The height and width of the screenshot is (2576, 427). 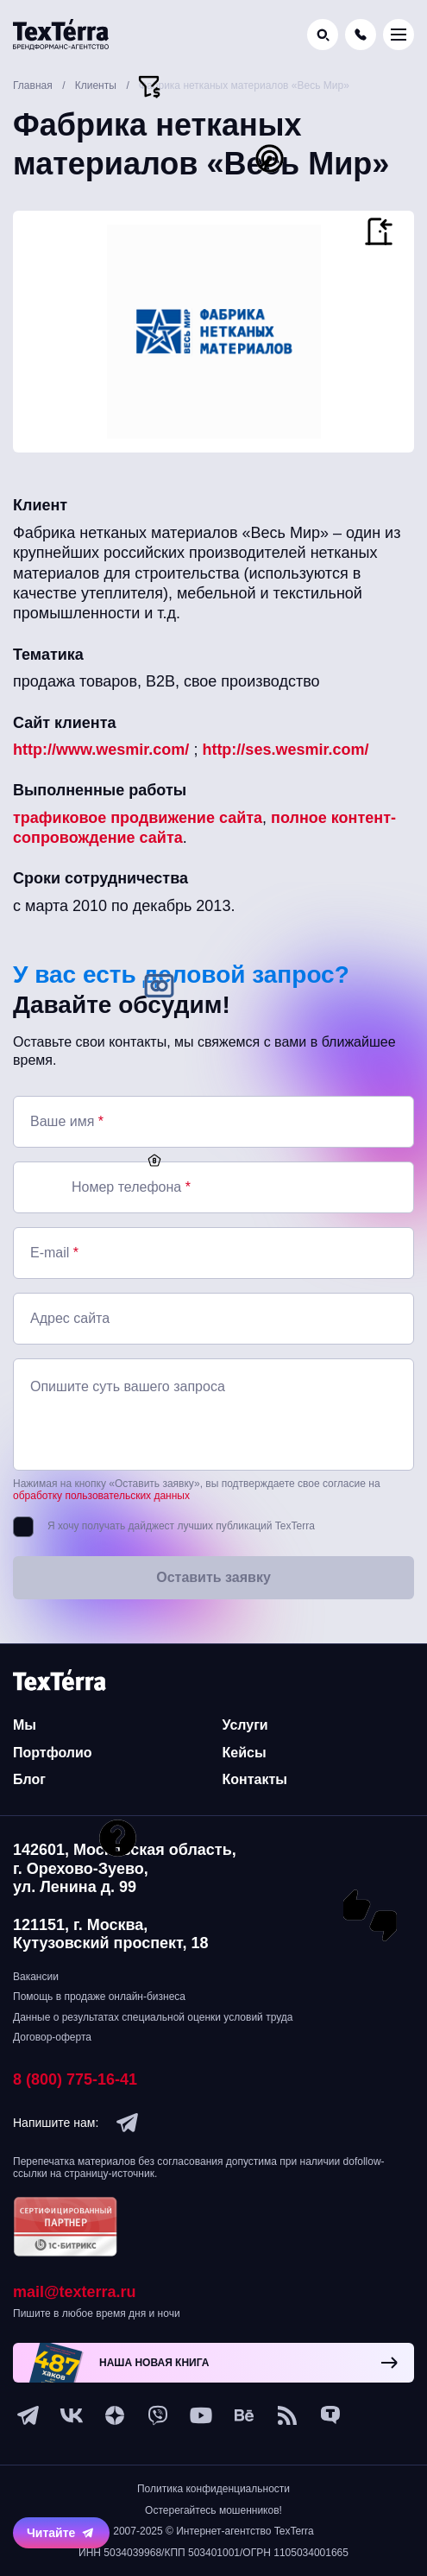 I want to click on rate or provide feedback, so click(x=370, y=1915).